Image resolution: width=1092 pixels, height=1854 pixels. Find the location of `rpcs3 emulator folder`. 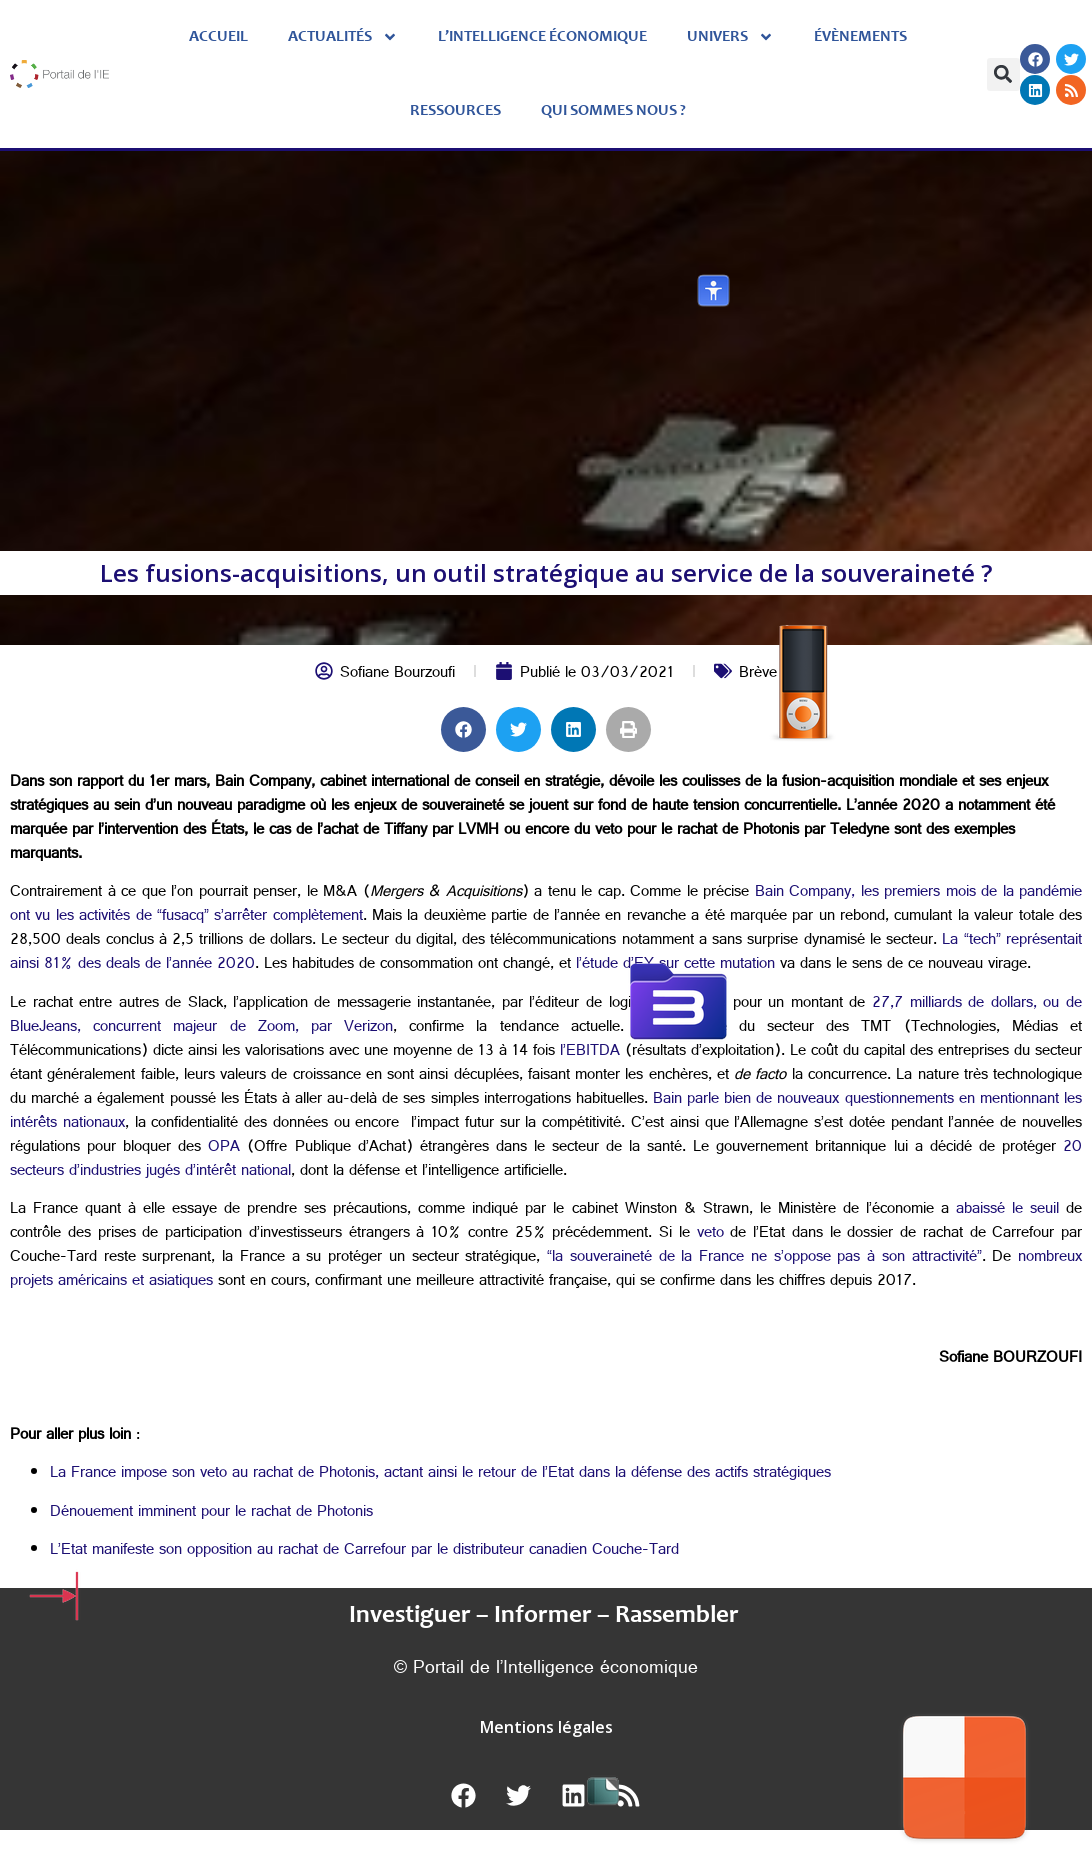

rpcs3 emulator folder is located at coordinates (678, 1004).